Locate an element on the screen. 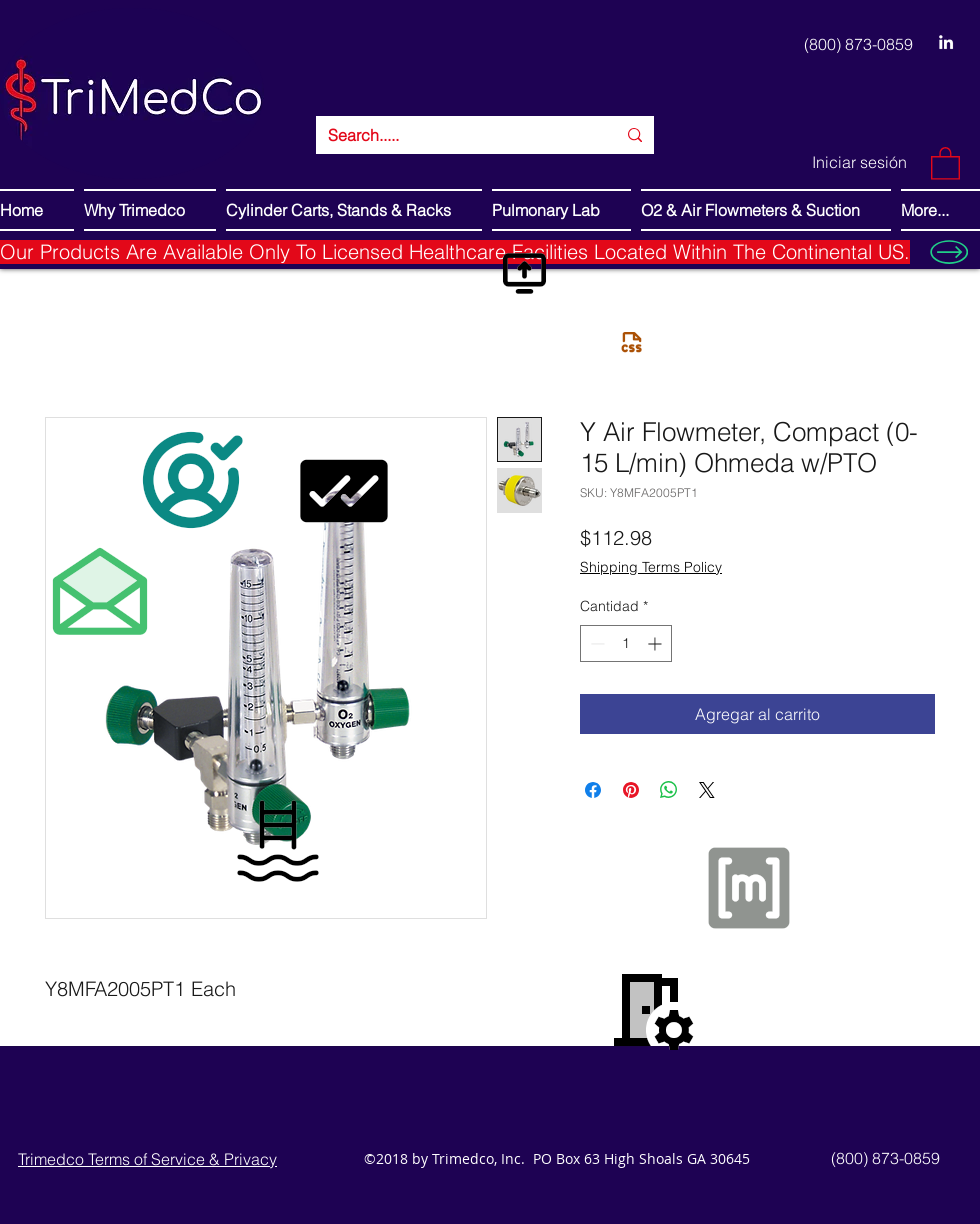 Image resolution: width=980 pixels, height=1224 pixels. open matrix messaging app is located at coordinates (749, 888).